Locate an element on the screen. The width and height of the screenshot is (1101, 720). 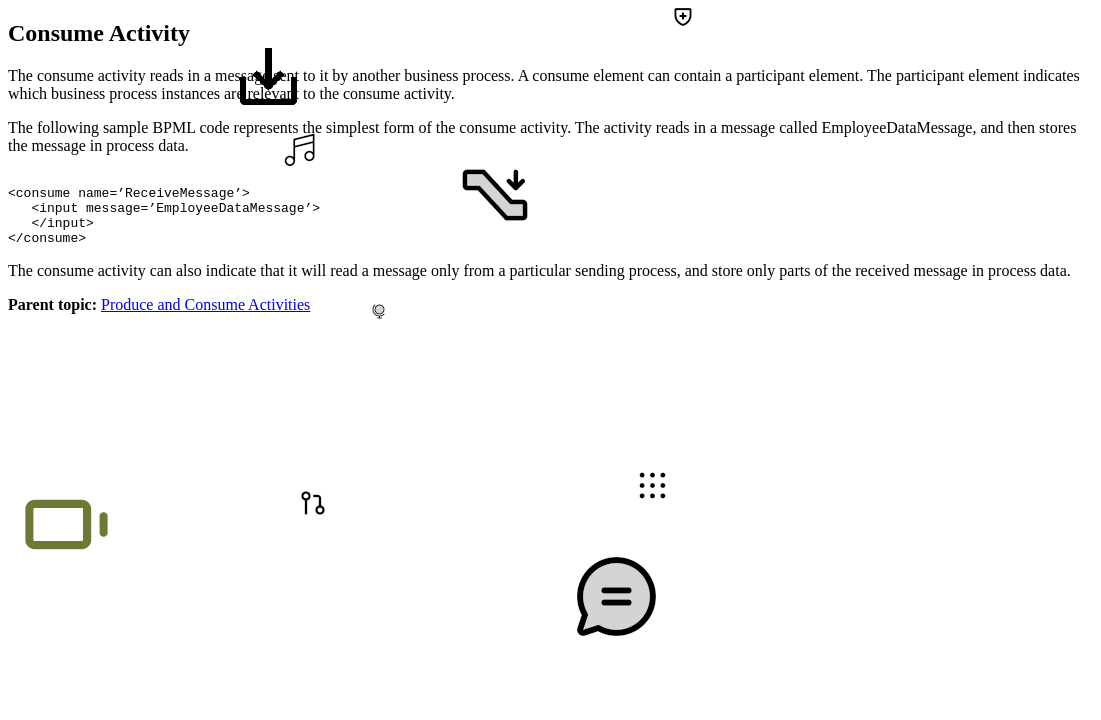
indicates escalator going down is located at coordinates (495, 195).